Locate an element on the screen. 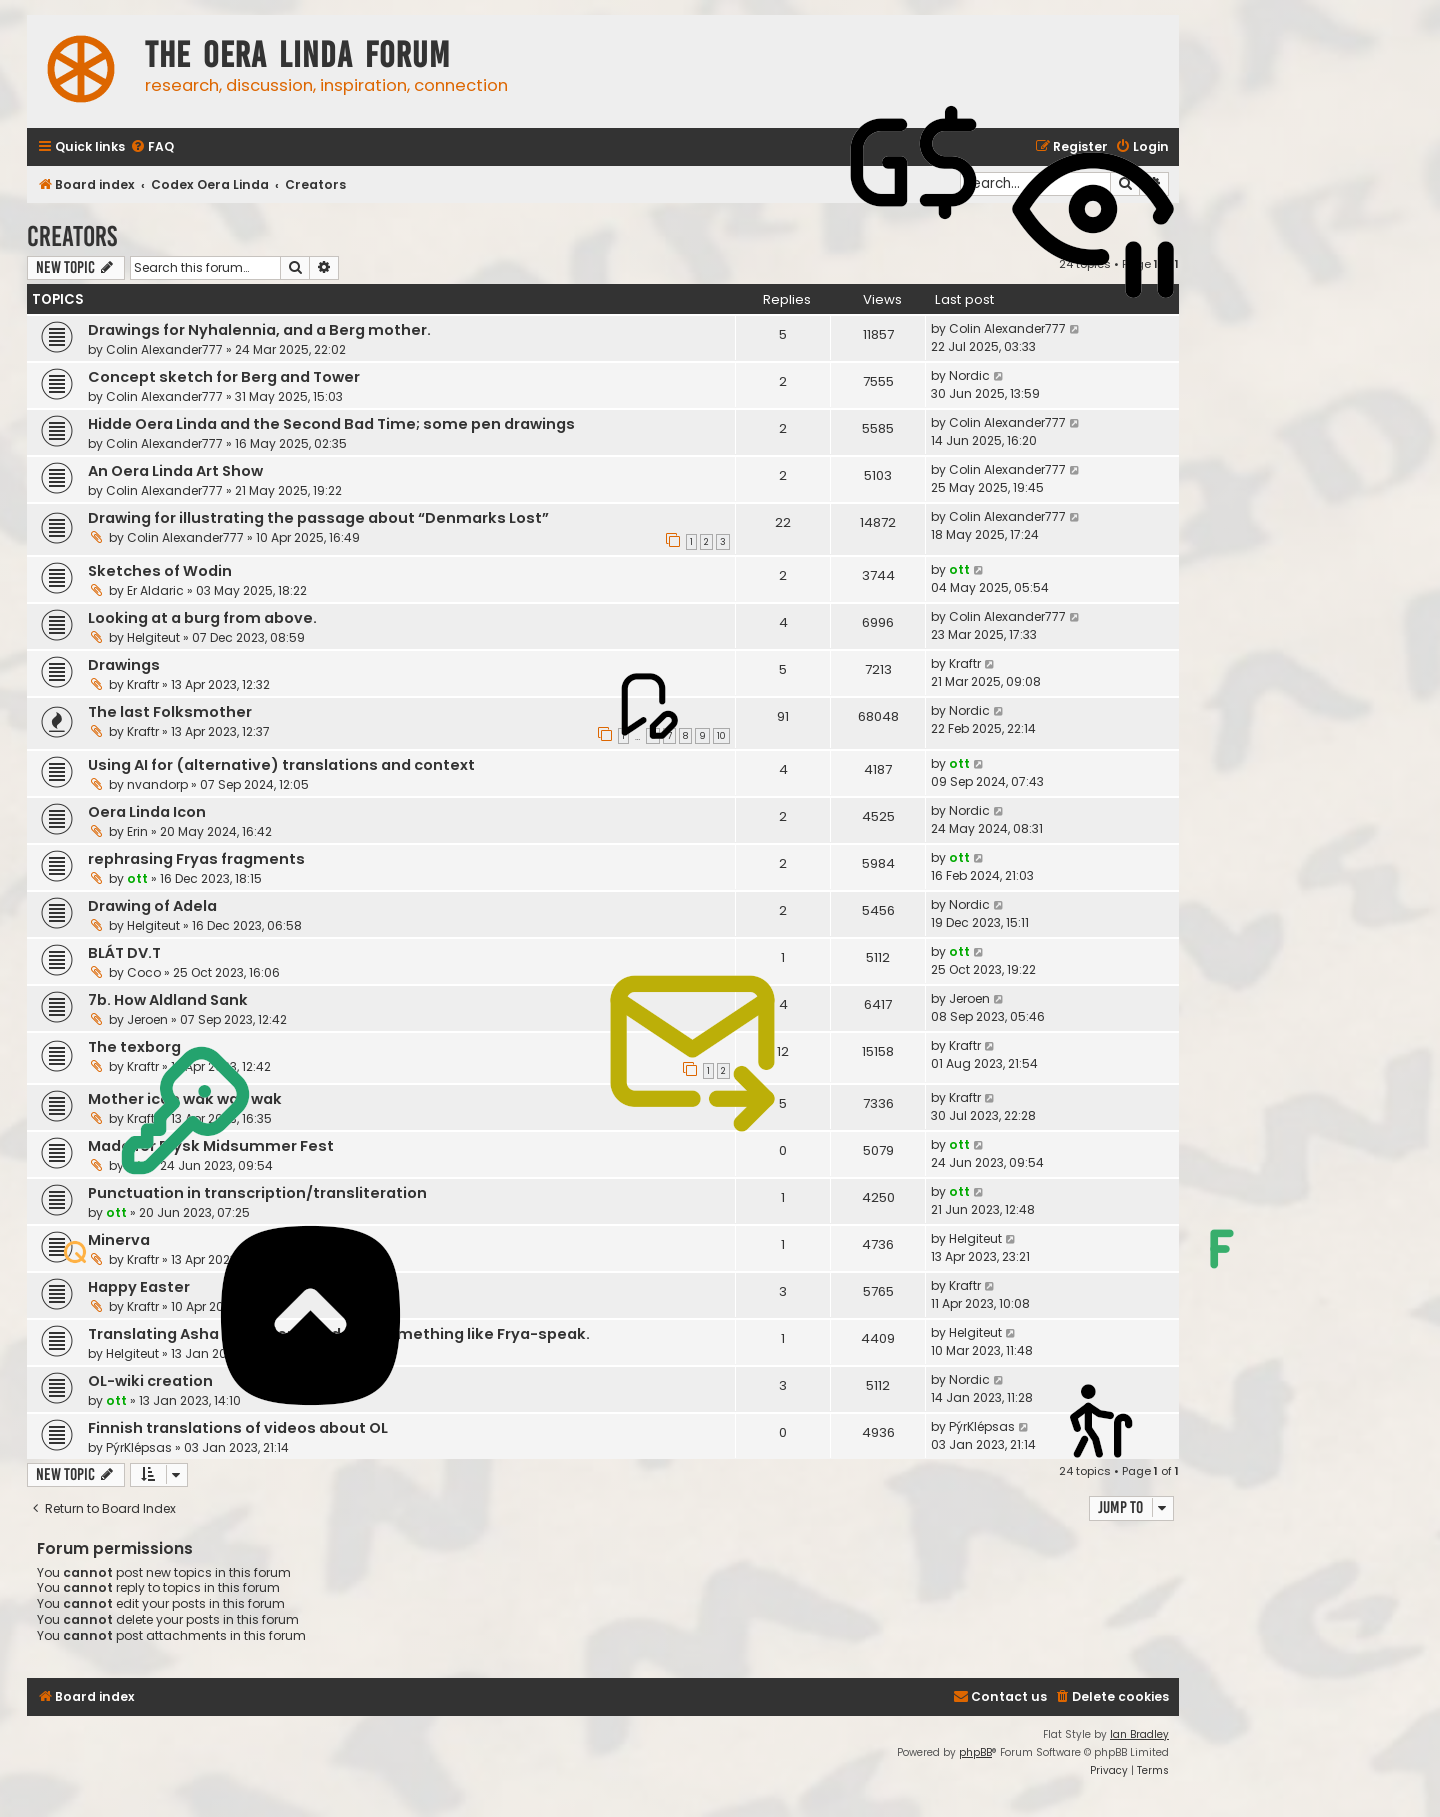 The image size is (1440, 1817). forward this email to another recipient is located at coordinates (692, 1049).